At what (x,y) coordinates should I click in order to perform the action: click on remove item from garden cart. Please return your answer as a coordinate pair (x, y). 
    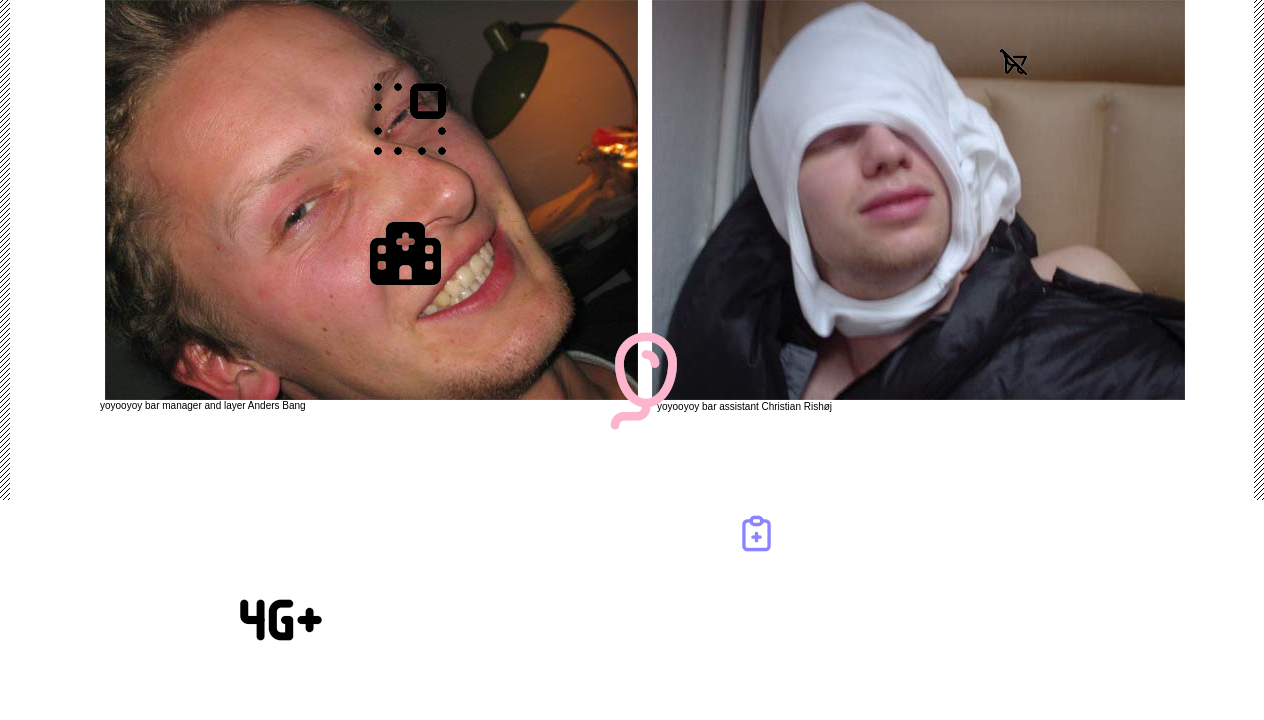
    Looking at the image, I should click on (1014, 62).